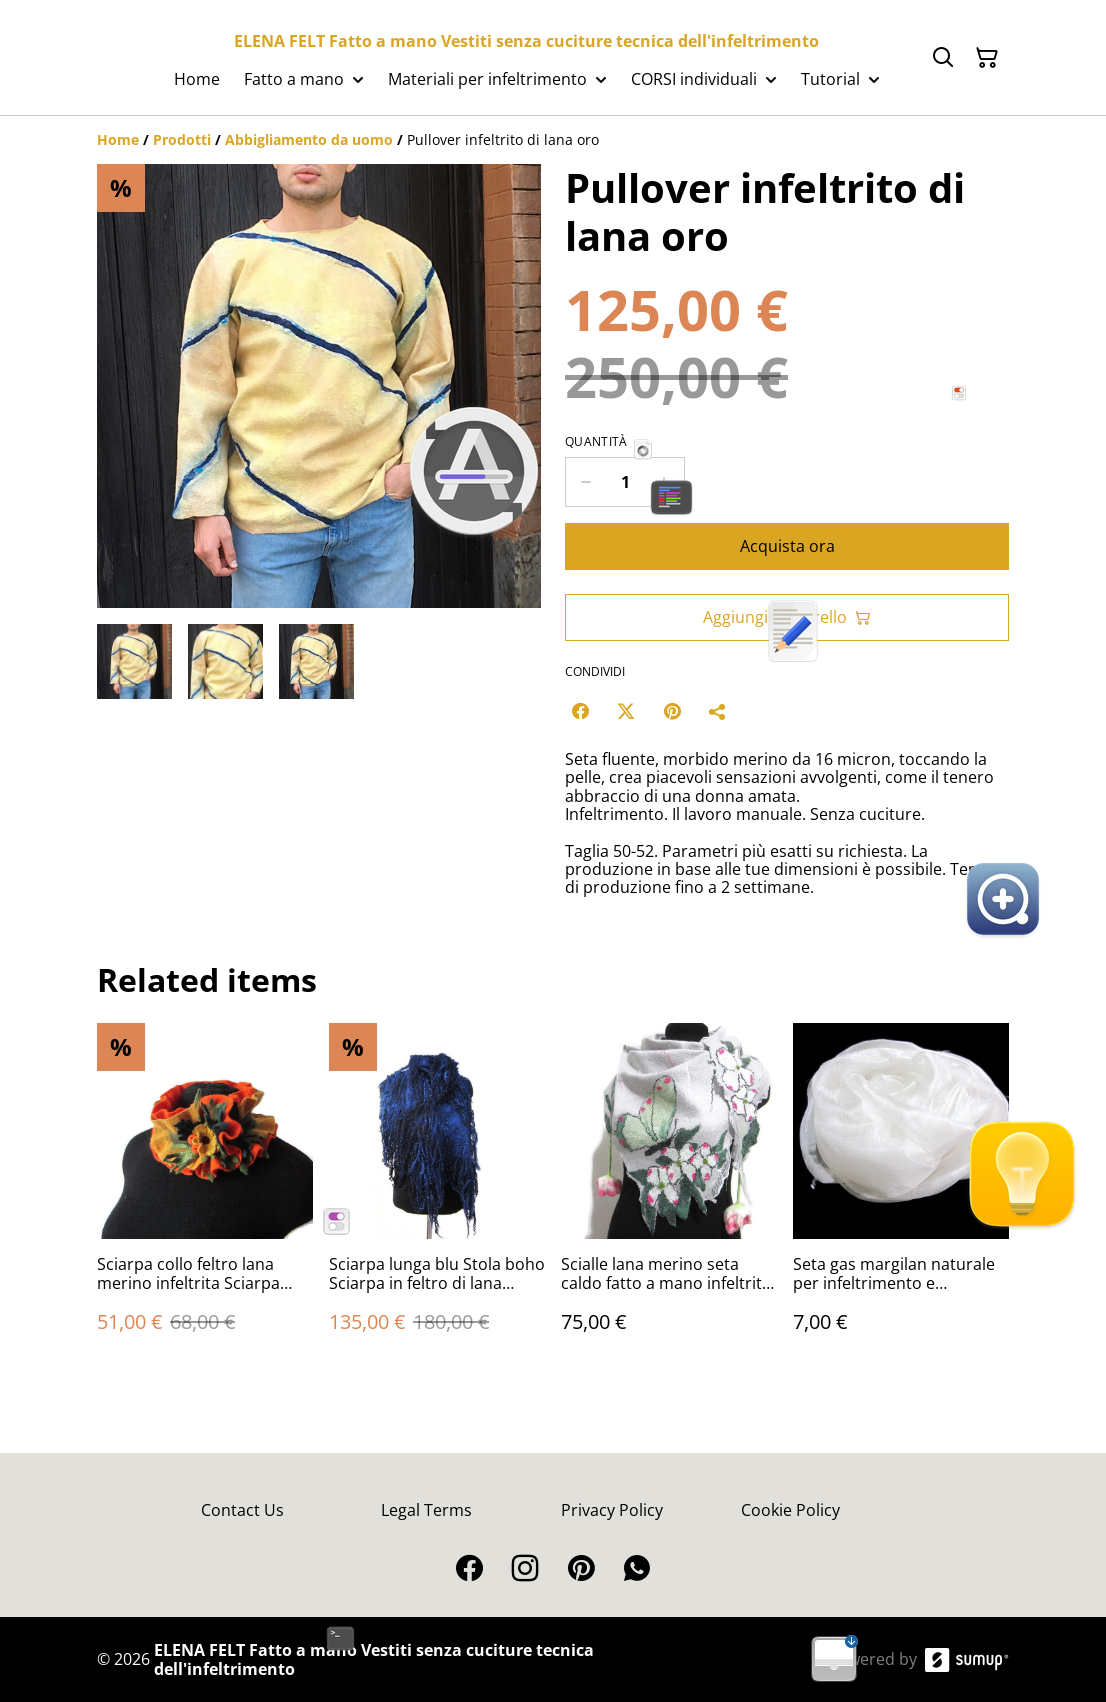  Describe the element at coordinates (1022, 1174) in the screenshot. I see `open the Tips app for helpful hints and tutorials` at that location.